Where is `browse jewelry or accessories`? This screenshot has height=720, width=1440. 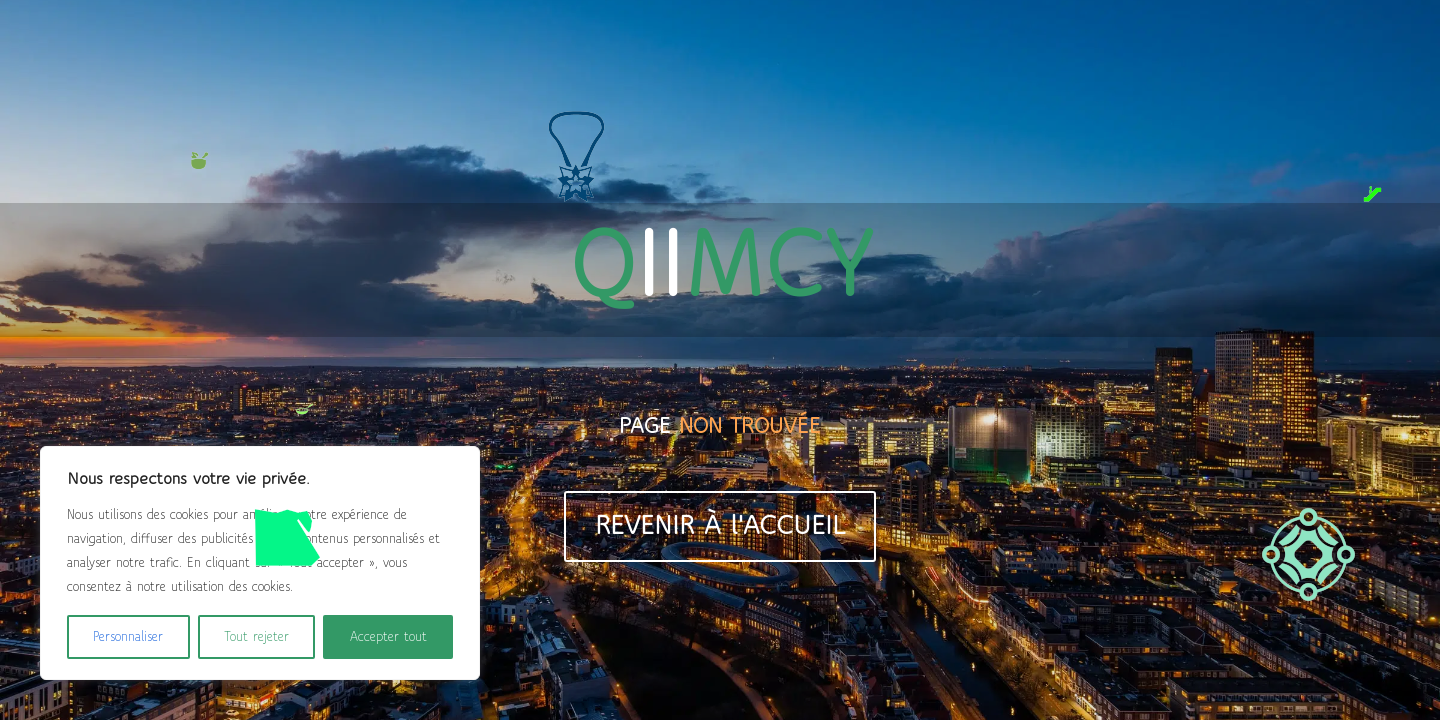
browse jewelry or accessories is located at coordinates (576, 156).